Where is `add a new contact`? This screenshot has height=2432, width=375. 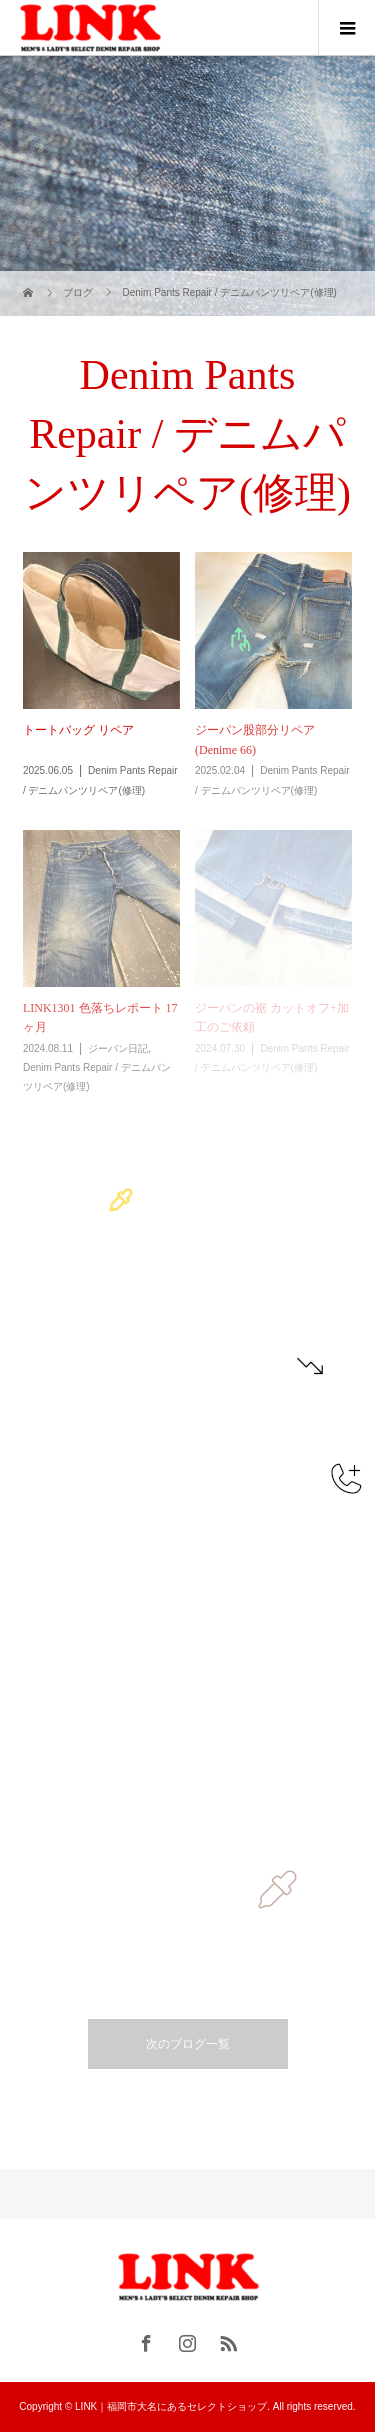
add a new contact is located at coordinates (347, 1478).